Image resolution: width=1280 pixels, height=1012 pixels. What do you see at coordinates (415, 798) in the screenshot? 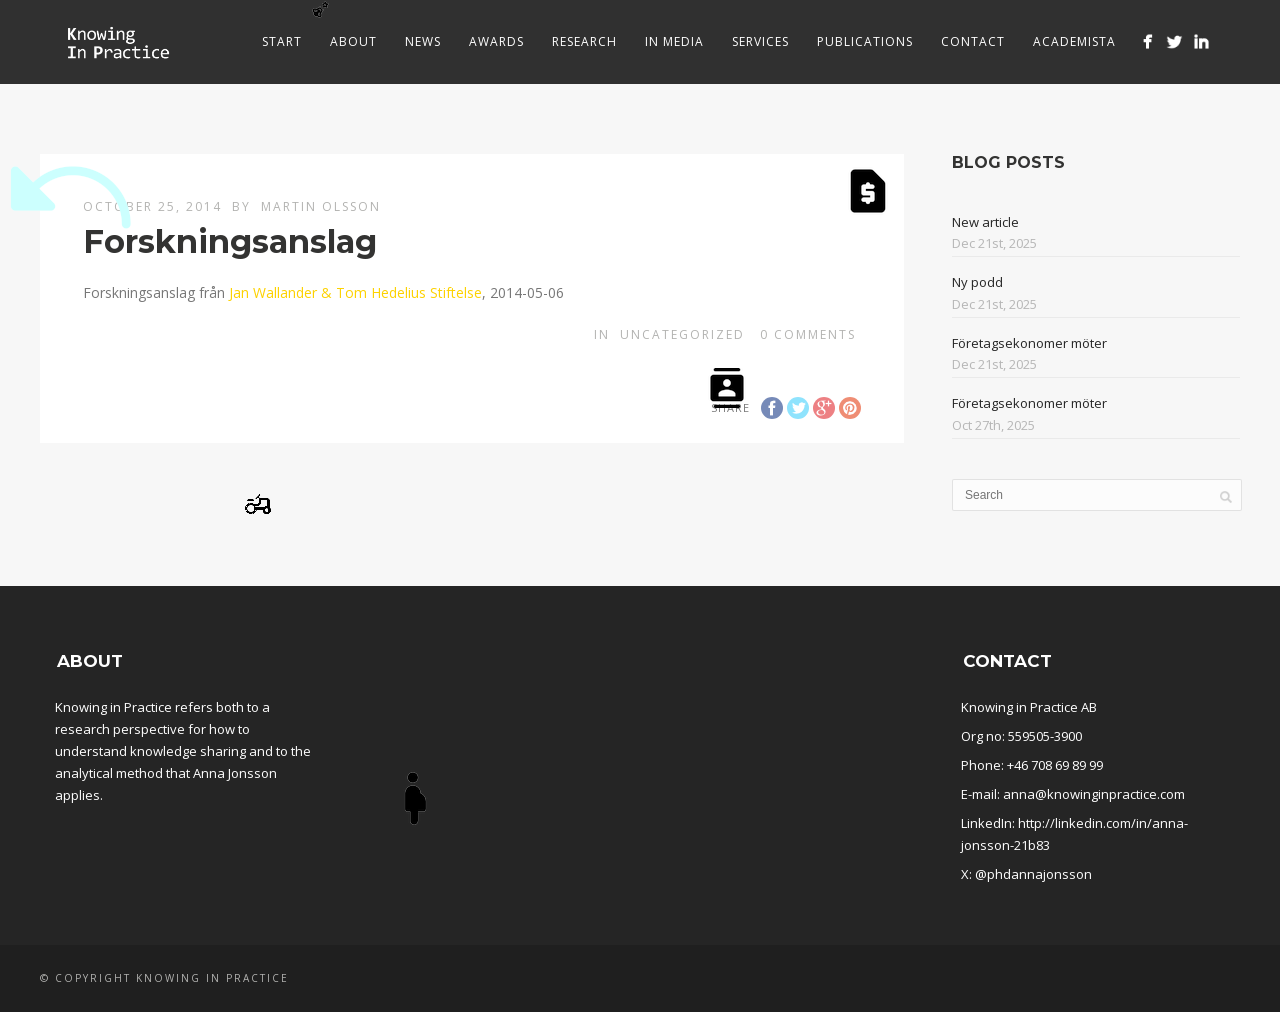
I see `indicates pregnancy-related content or features` at bounding box center [415, 798].